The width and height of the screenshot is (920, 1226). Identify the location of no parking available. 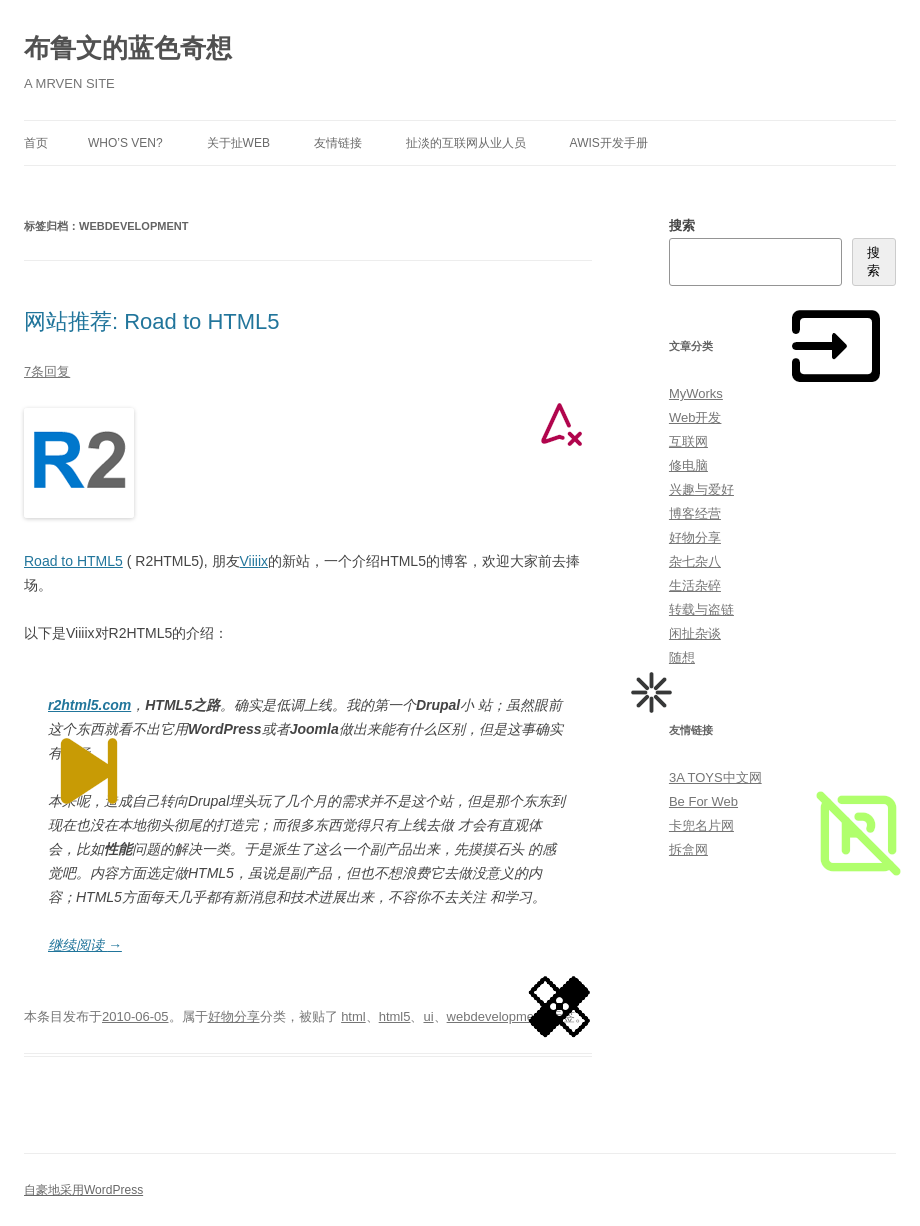
(858, 833).